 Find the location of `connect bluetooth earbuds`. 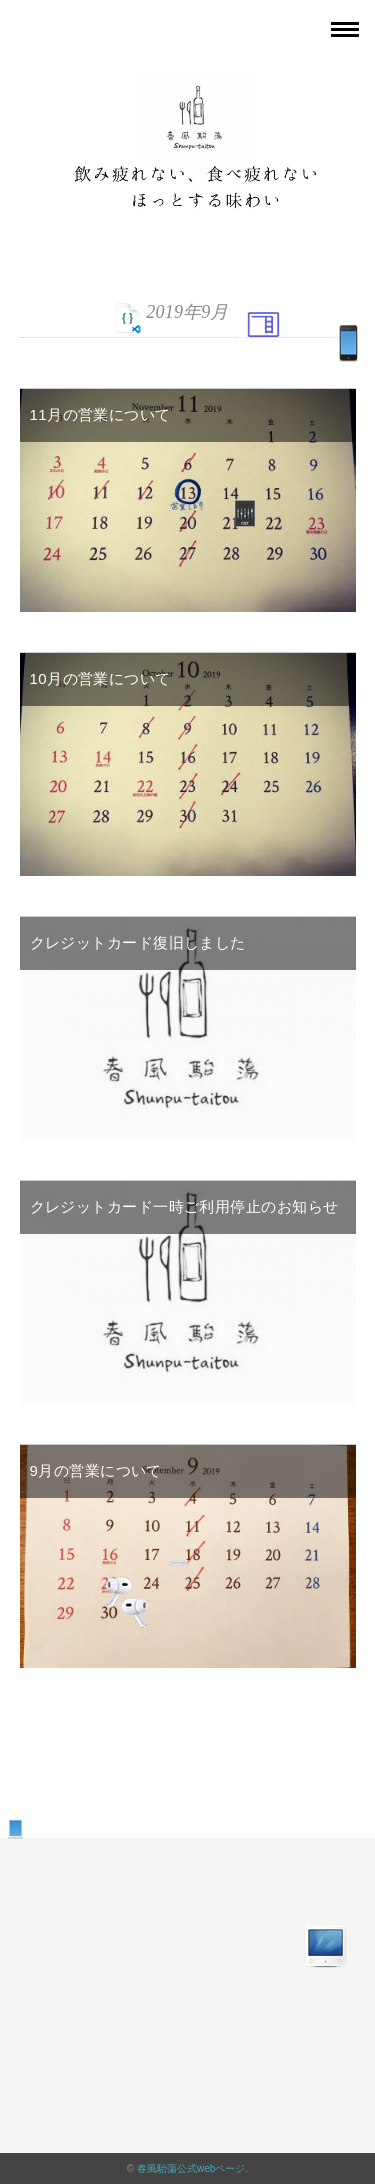

connect bluetooth earbuds is located at coordinates (126, 1602).